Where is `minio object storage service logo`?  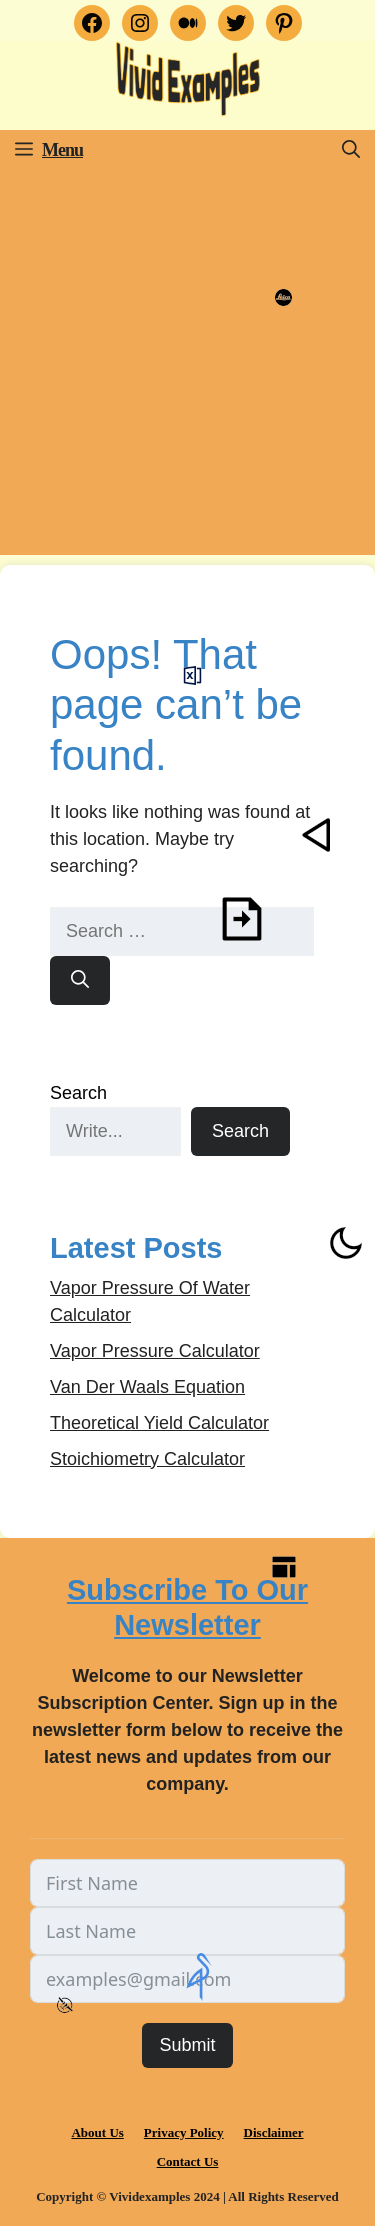
minio object storage service logo is located at coordinates (199, 1977).